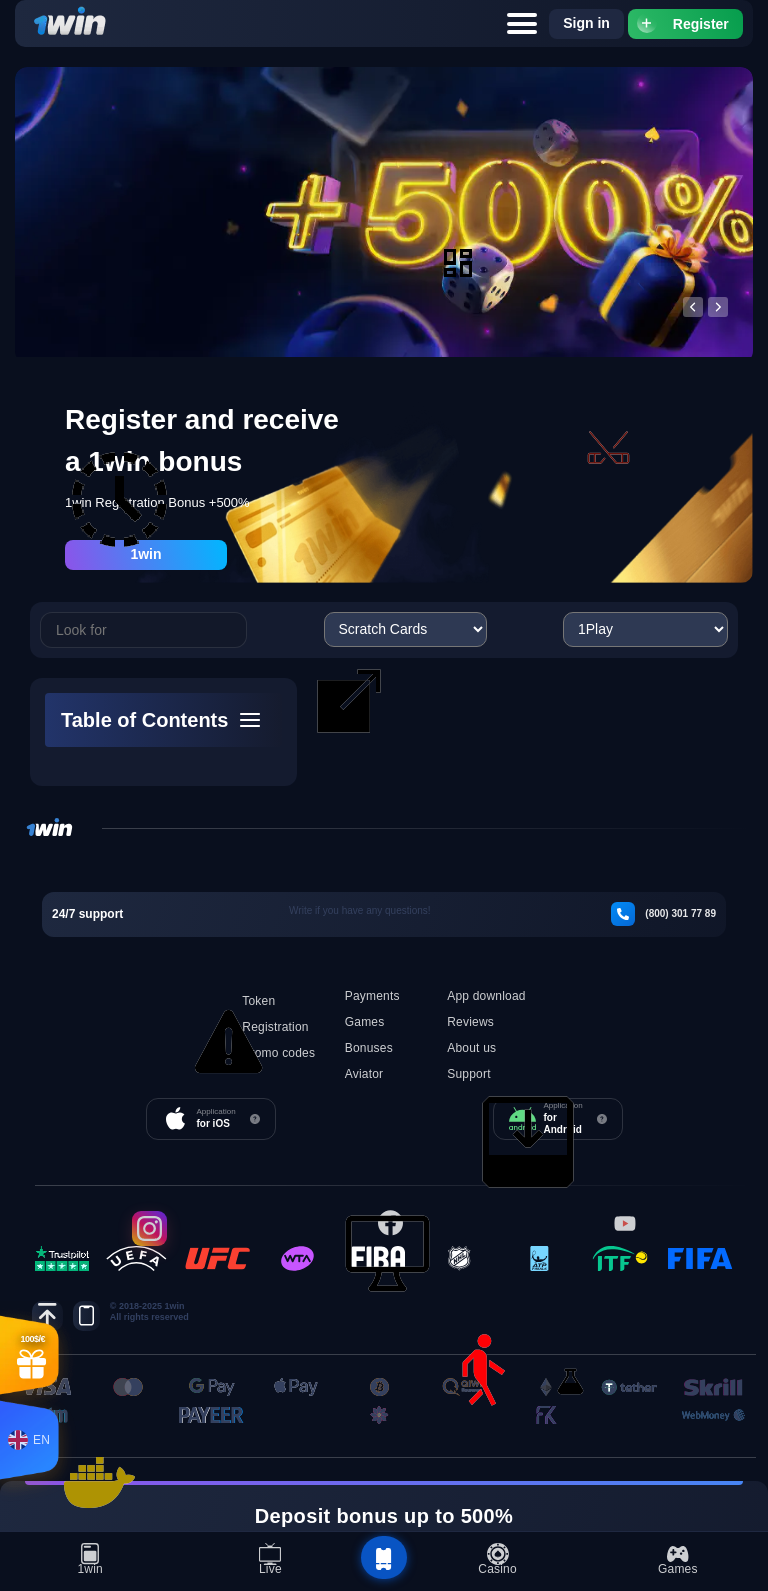 The height and width of the screenshot is (1591, 768). I want to click on open link in new window, so click(349, 701).